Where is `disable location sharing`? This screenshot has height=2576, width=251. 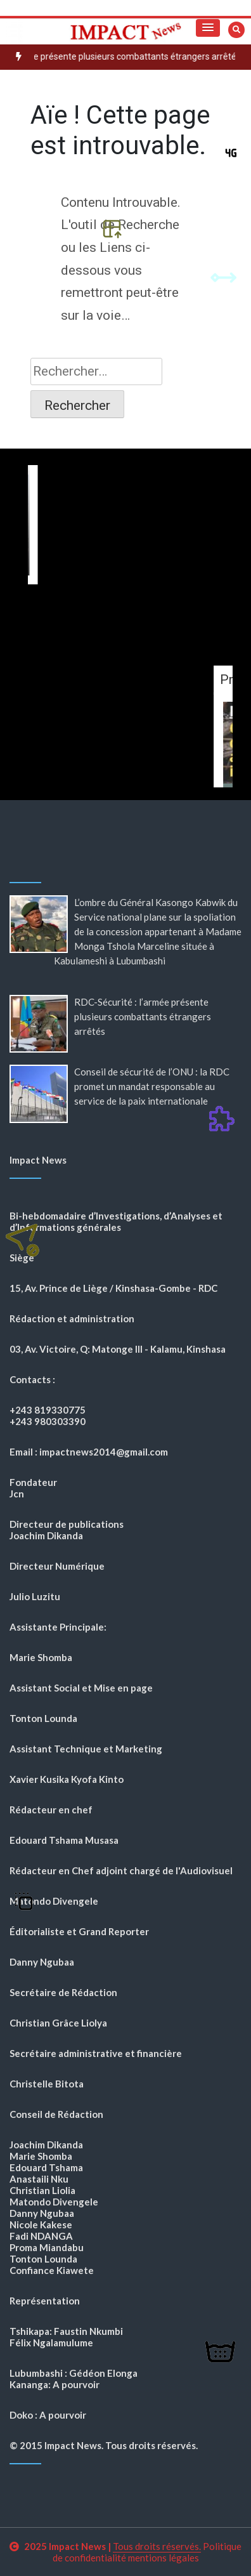
disable location sharing is located at coordinates (22, 1239).